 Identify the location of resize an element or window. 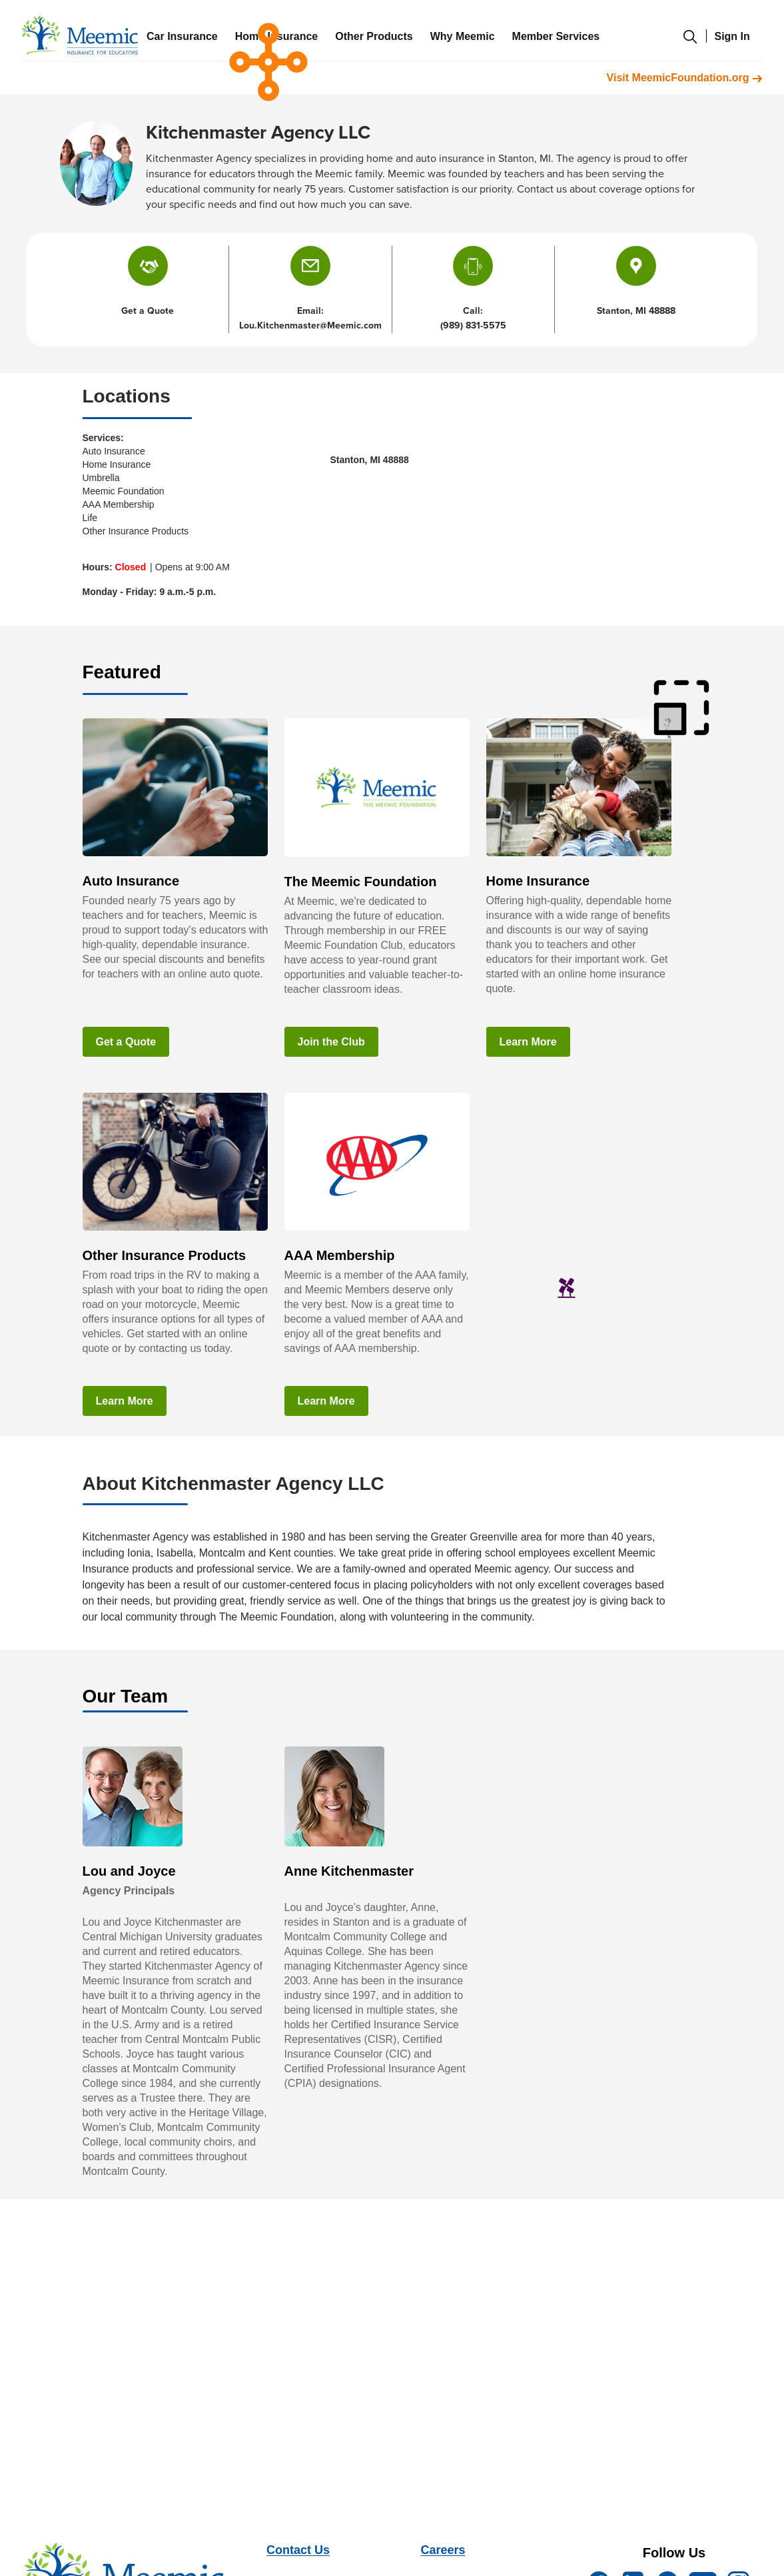
(681, 708).